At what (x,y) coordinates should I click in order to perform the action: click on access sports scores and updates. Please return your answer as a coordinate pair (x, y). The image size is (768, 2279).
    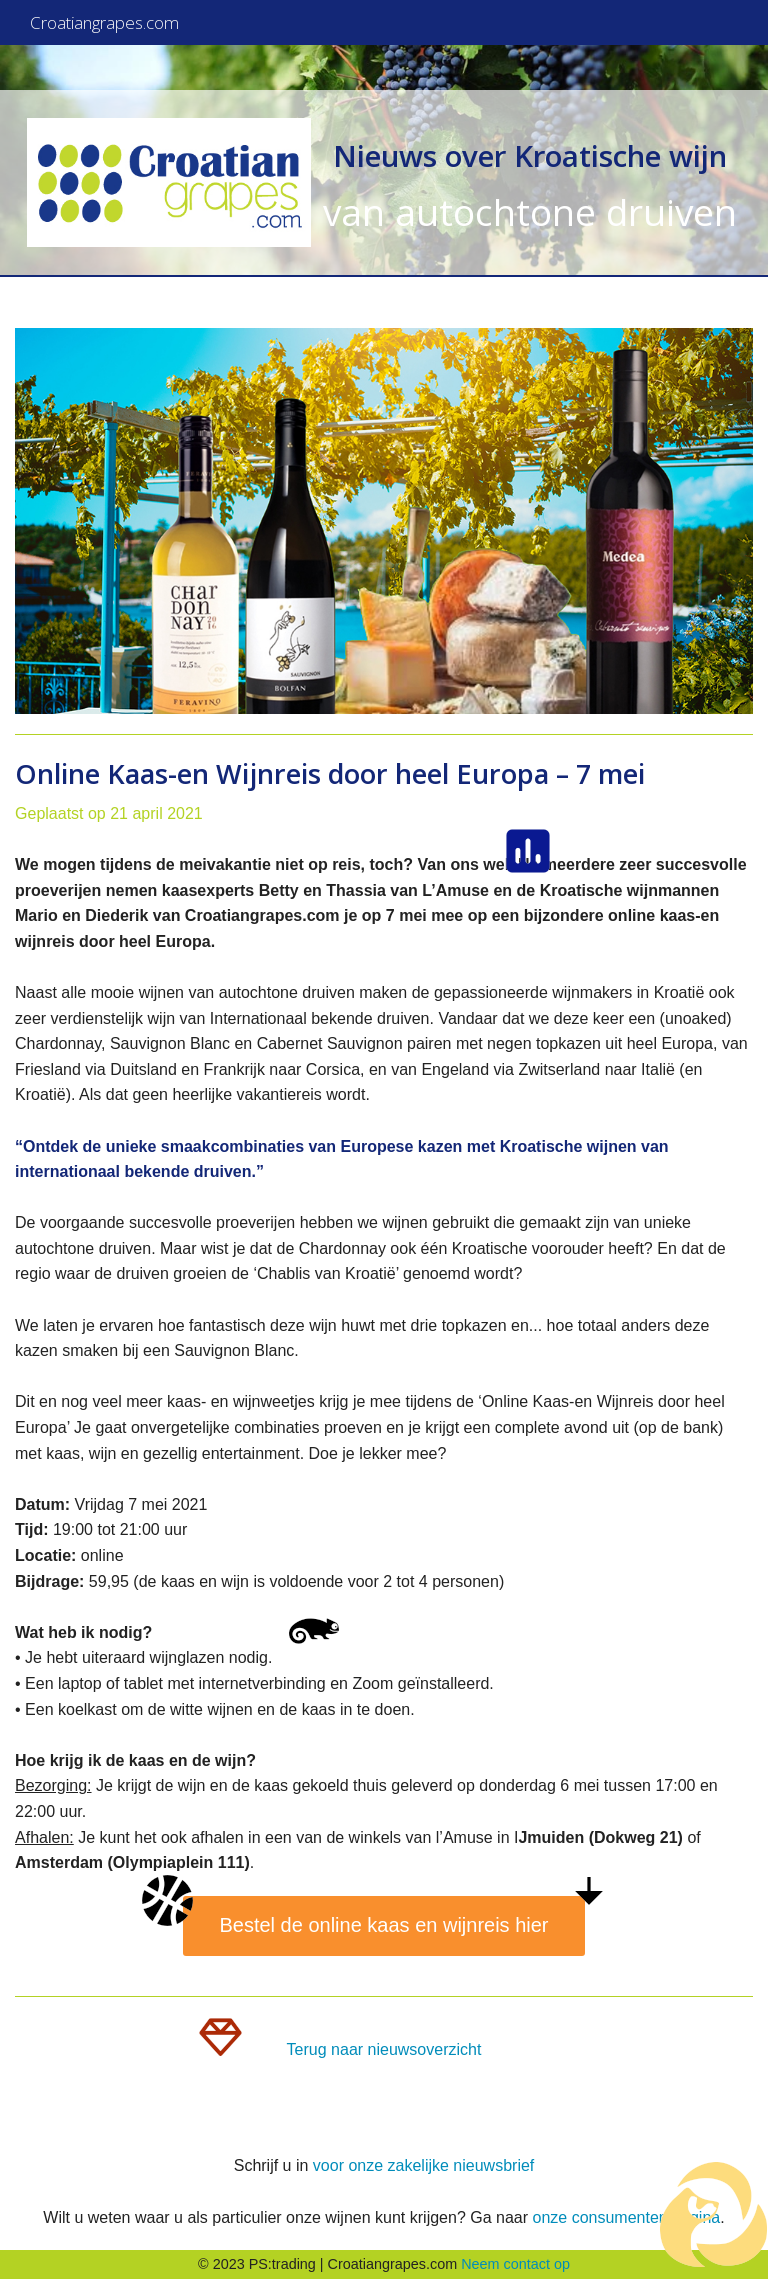
    Looking at the image, I should click on (167, 1900).